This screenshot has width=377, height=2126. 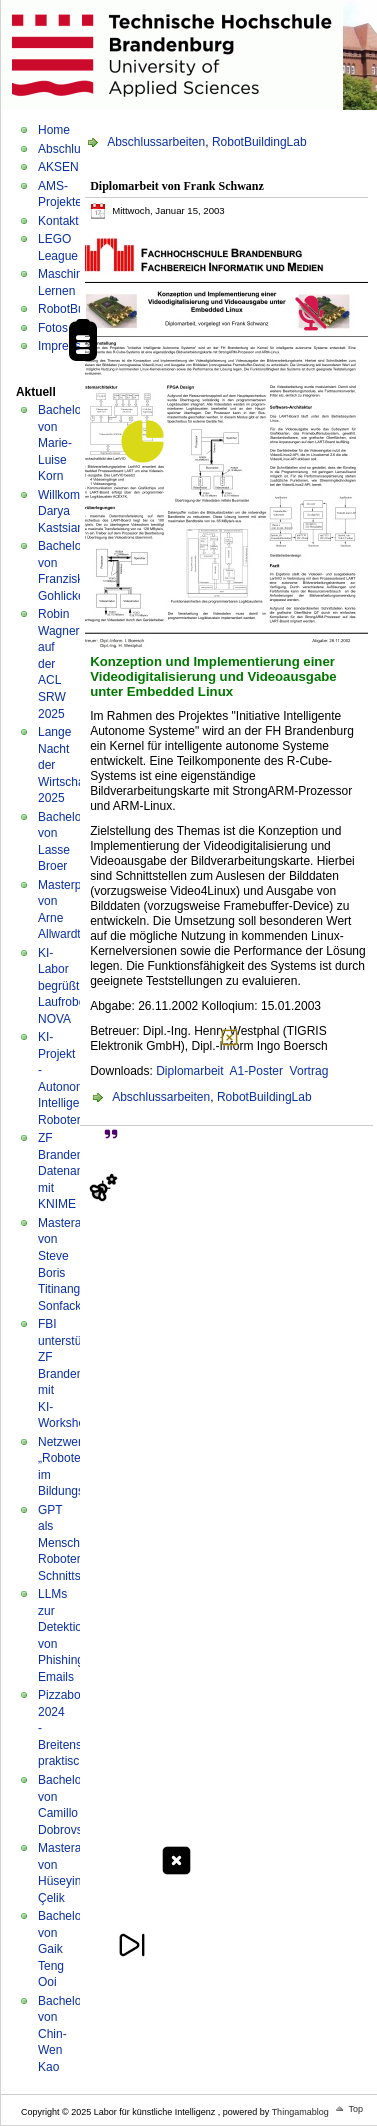 What do you see at coordinates (132, 1945) in the screenshot?
I see `skip to the next track or video` at bounding box center [132, 1945].